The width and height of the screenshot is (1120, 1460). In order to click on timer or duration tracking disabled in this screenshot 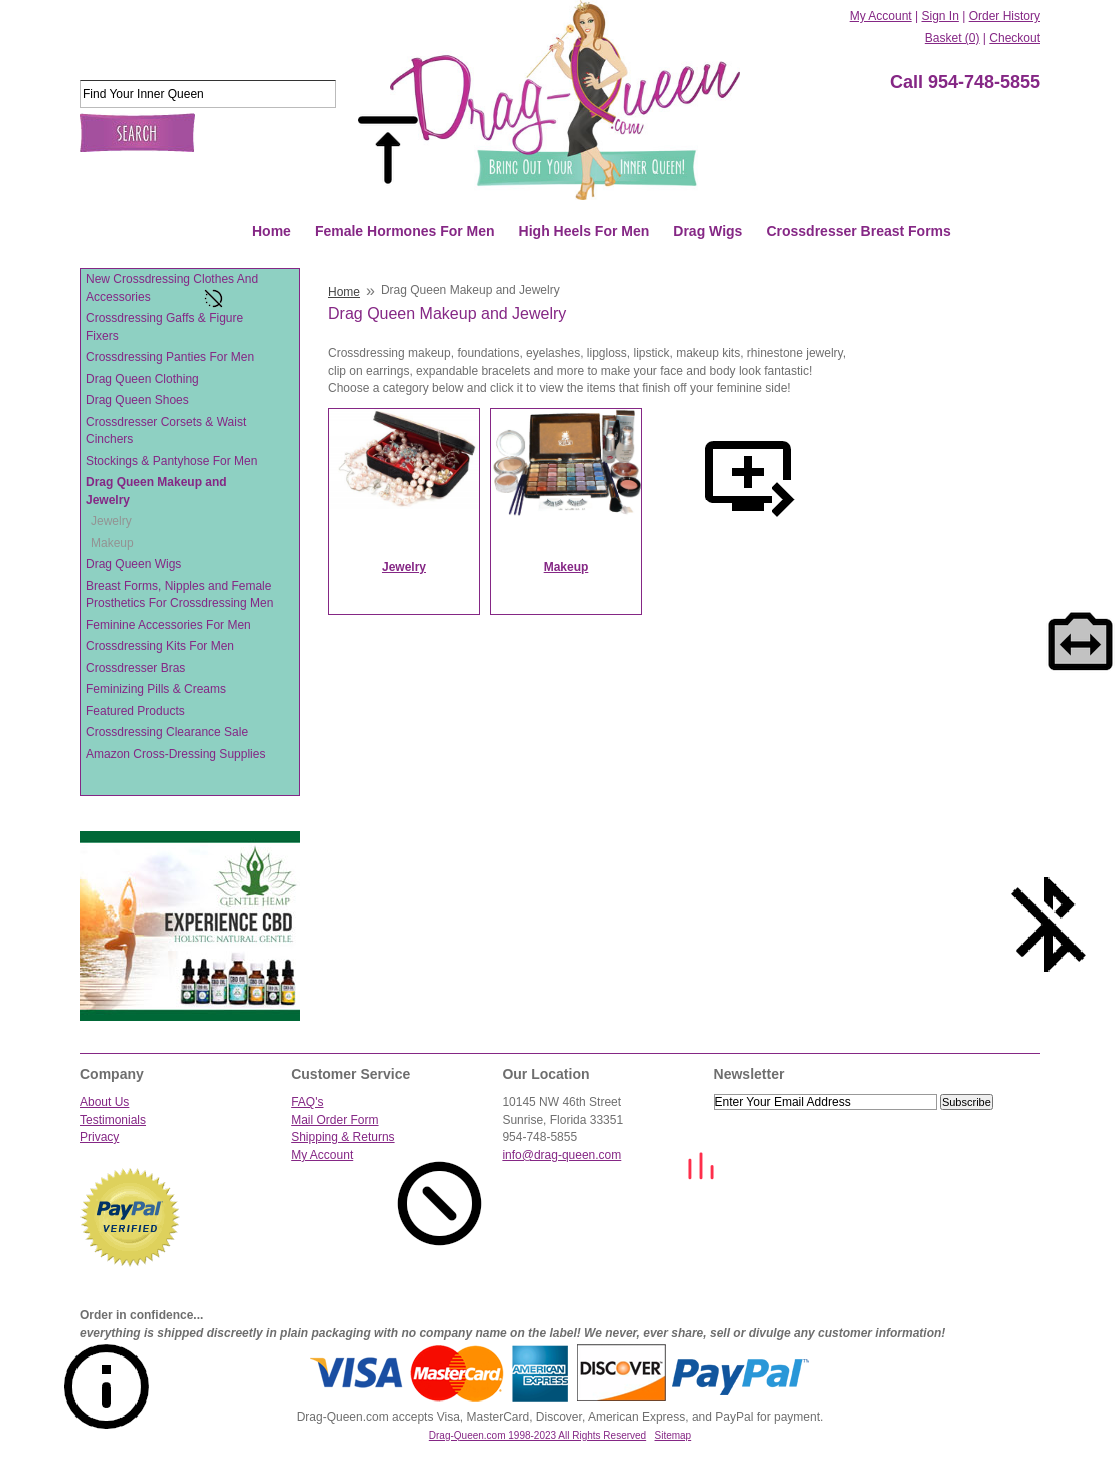, I will do `click(213, 298)`.